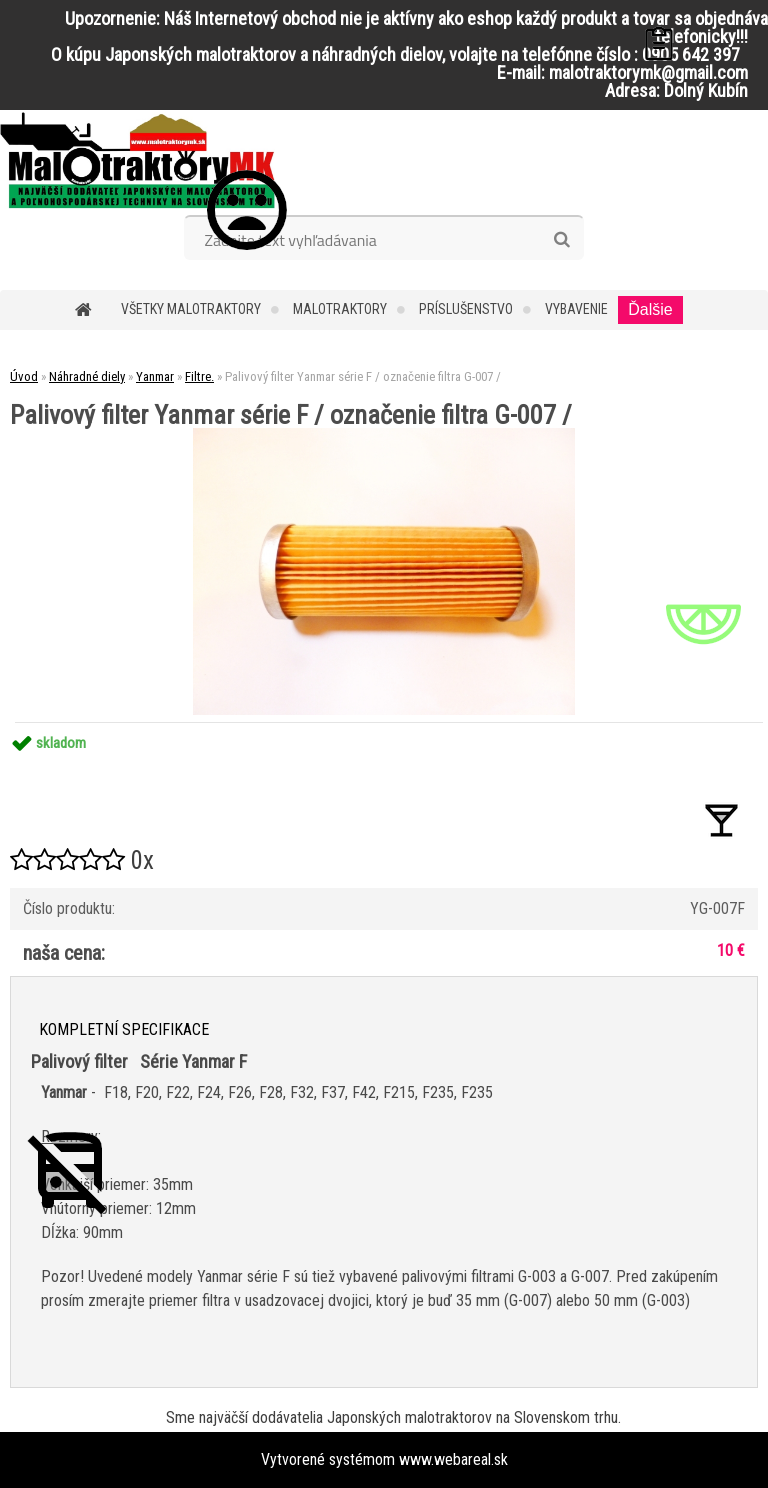 Image resolution: width=768 pixels, height=1488 pixels. What do you see at coordinates (659, 44) in the screenshot?
I see `view clipboard contents` at bounding box center [659, 44].